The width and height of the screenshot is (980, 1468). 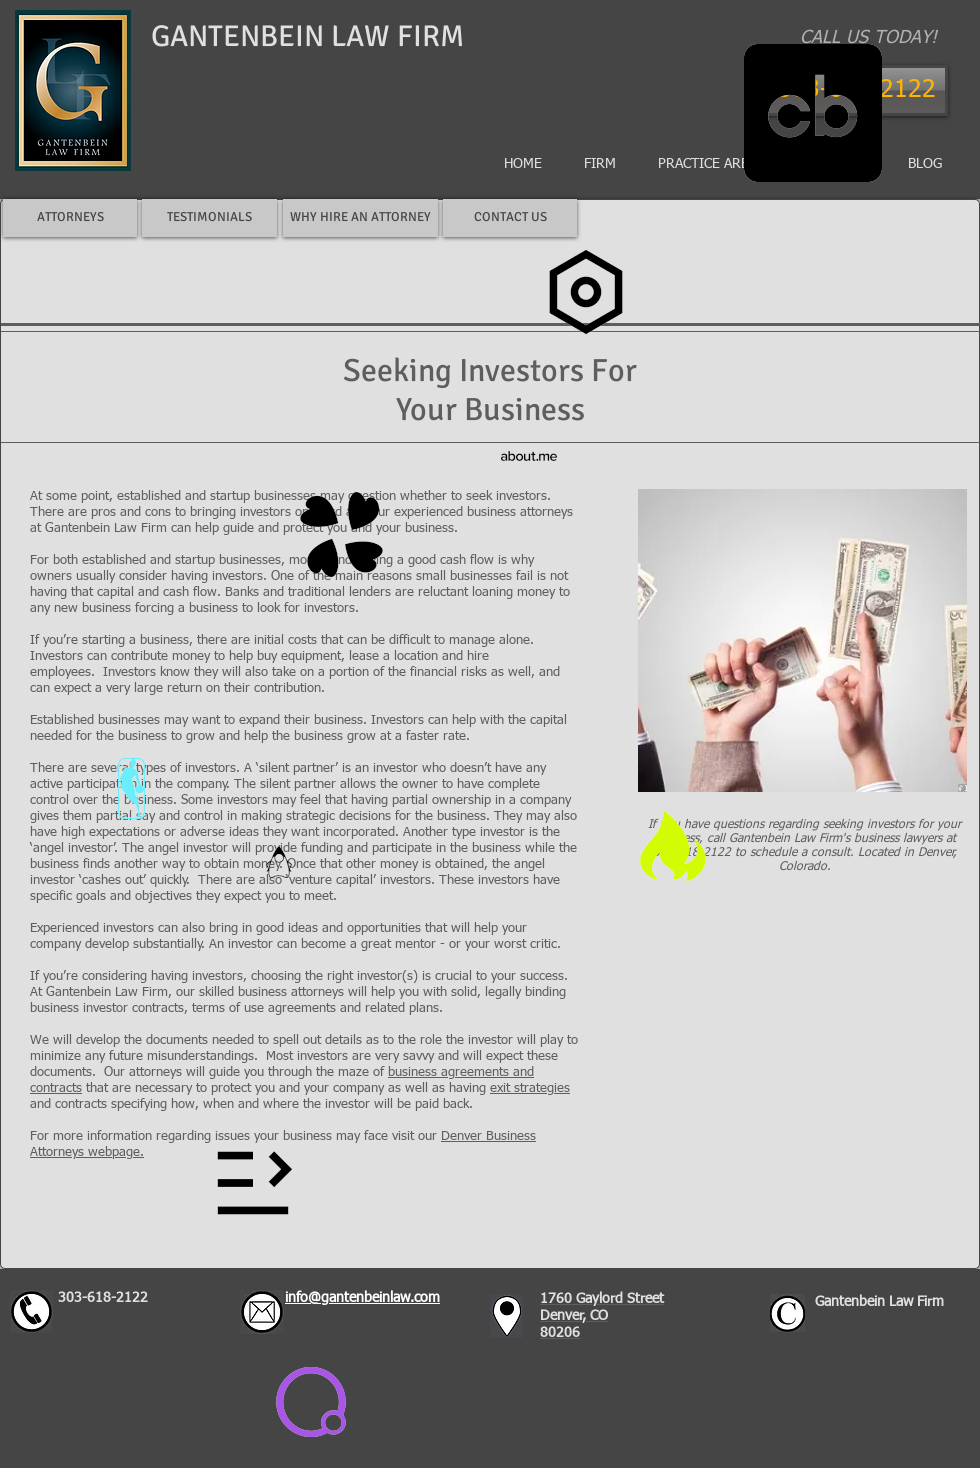 What do you see at coordinates (813, 113) in the screenshot?
I see `open crunchbase website or app` at bounding box center [813, 113].